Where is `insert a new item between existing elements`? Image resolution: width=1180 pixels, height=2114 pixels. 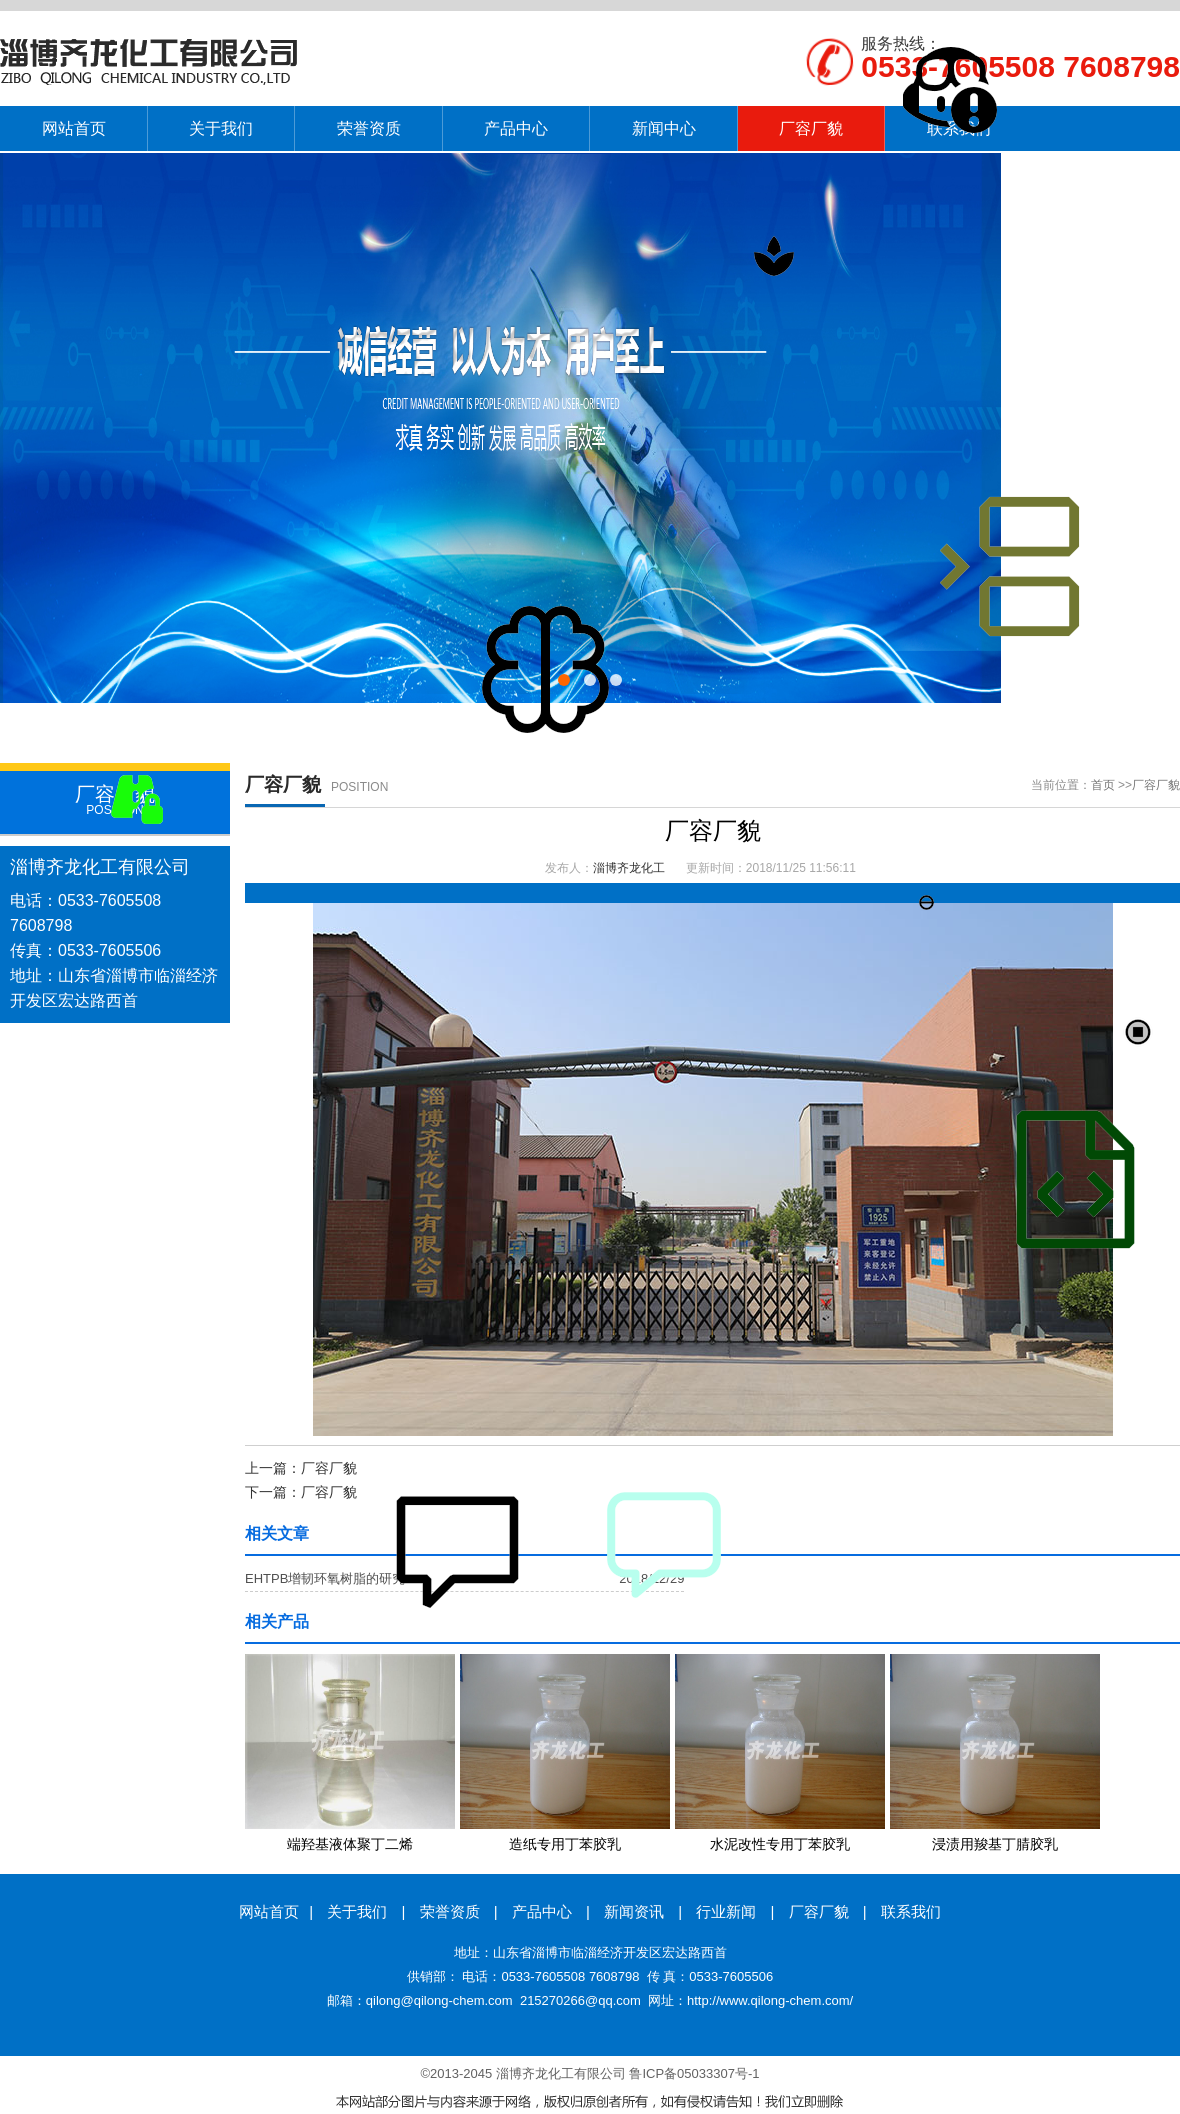 insert a new item between existing elements is located at coordinates (1009, 566).